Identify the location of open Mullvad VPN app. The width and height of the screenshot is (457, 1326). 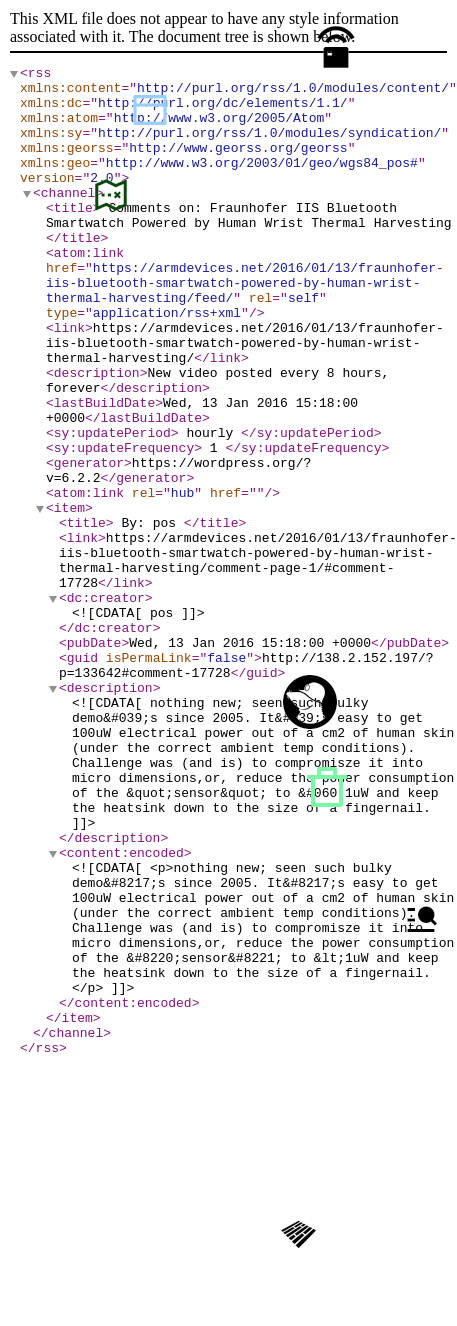
(310, 702).